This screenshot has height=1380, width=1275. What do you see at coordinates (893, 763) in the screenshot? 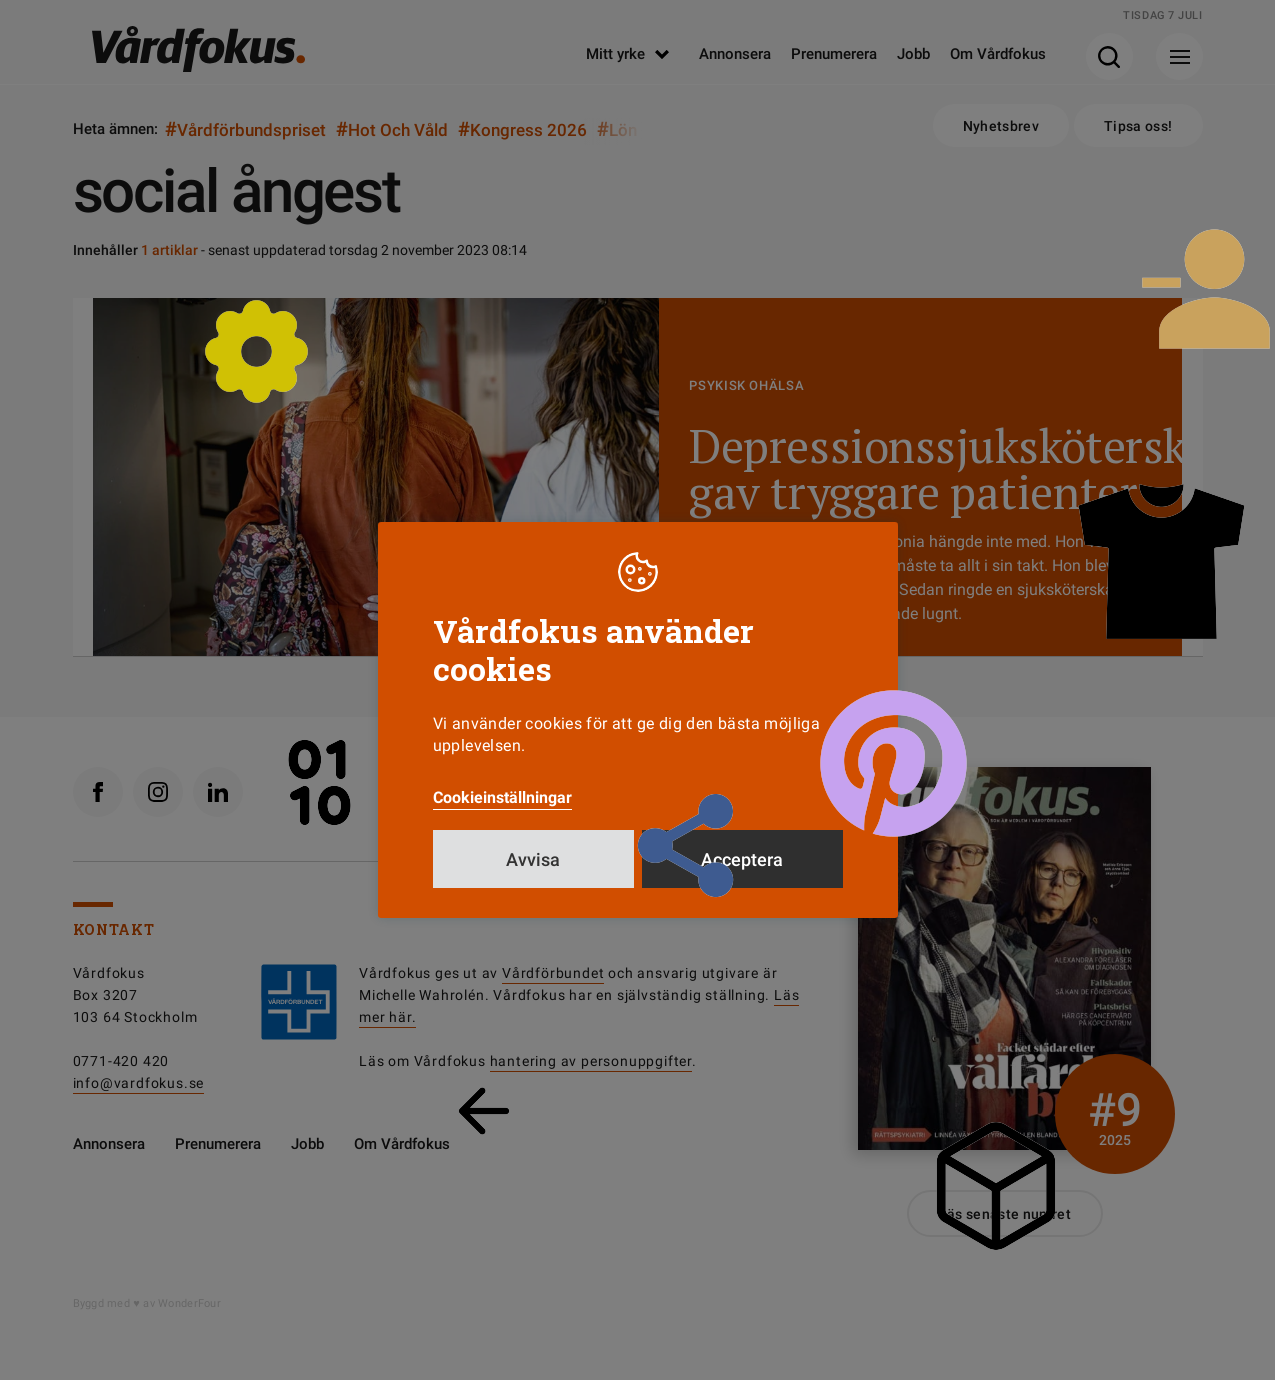
I see `open Pinterest app` at bounding box center [893, 763].